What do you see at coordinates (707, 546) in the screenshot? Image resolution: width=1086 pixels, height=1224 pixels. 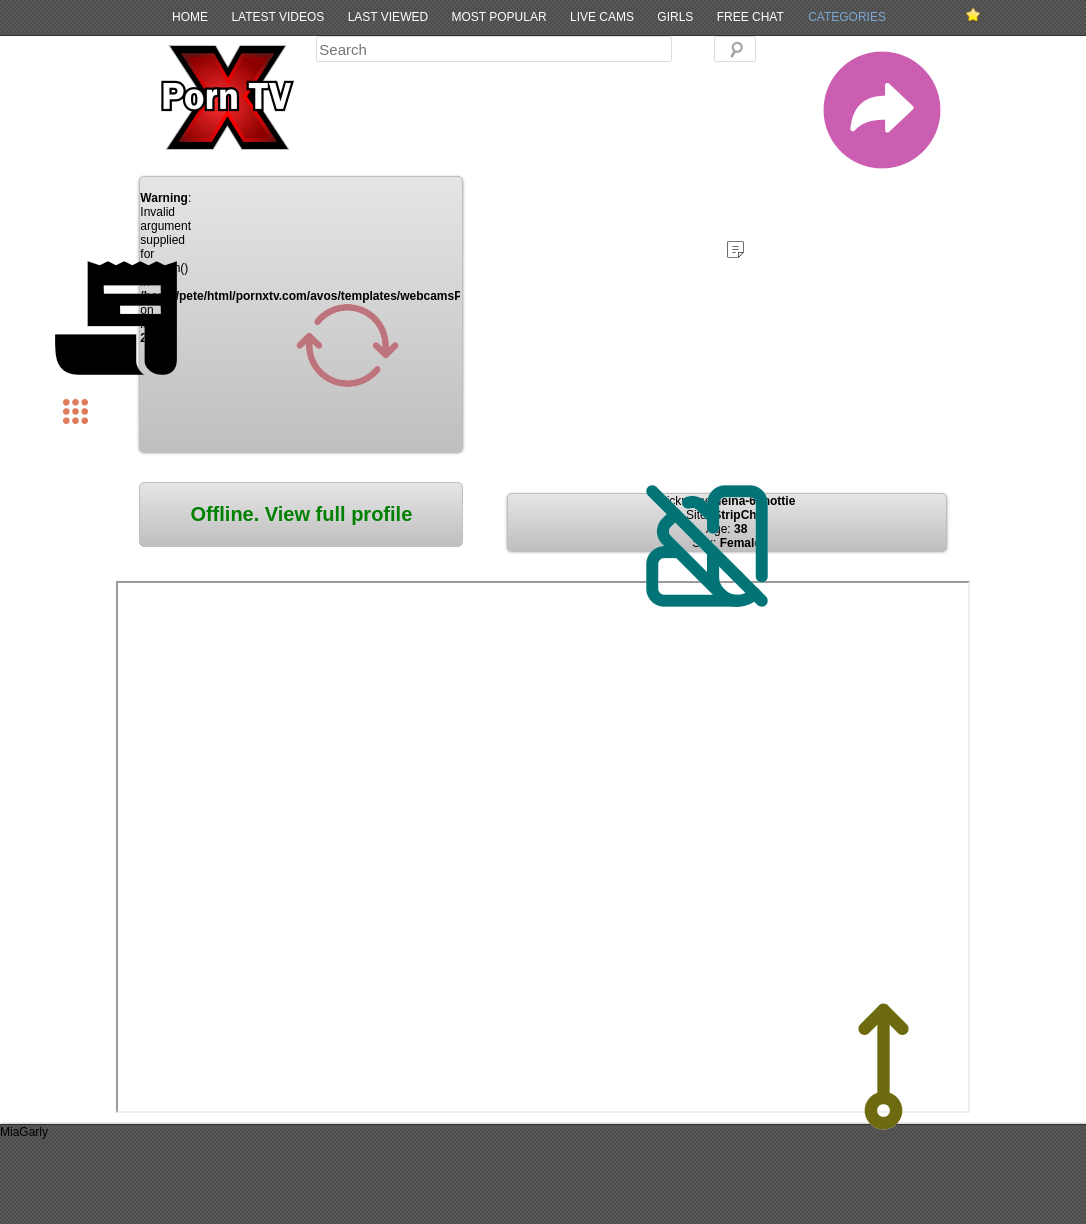 I see `disable color picker or swatch tool` at bounding box center [707, 546].